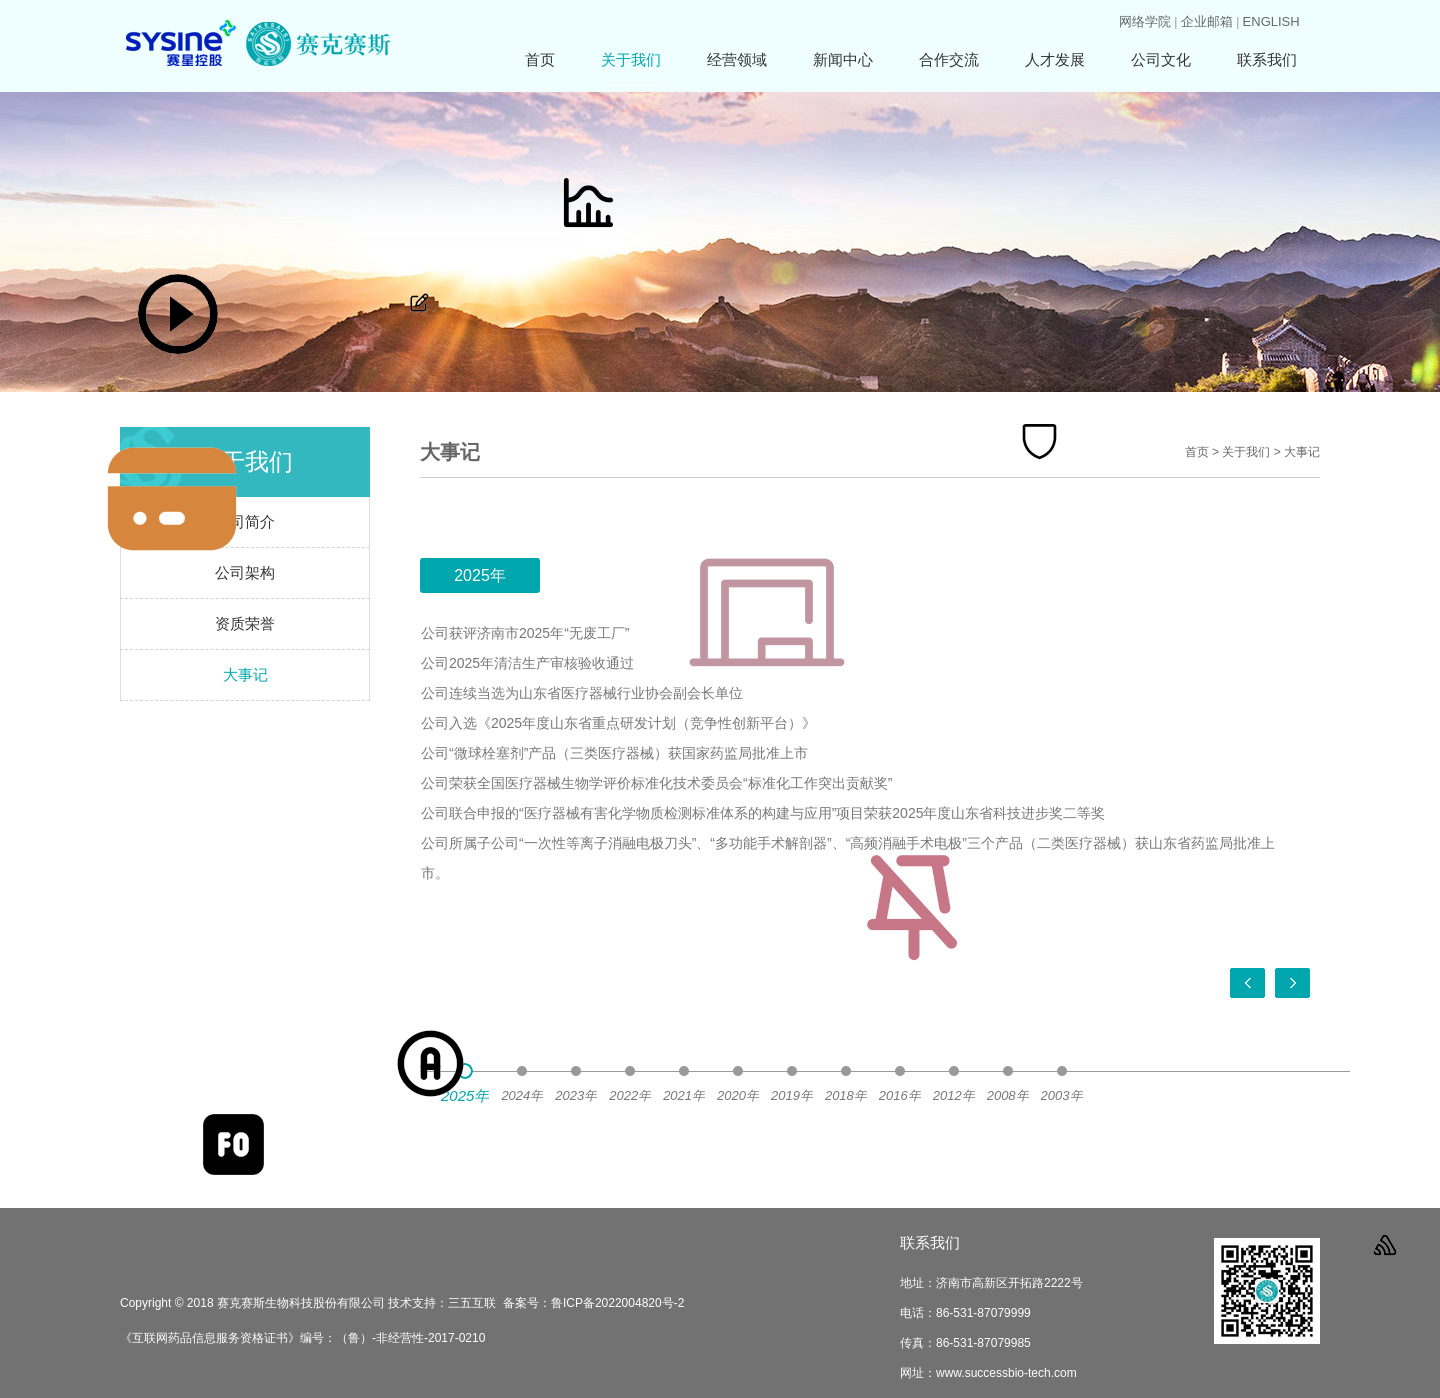 The image size is (1440, 1398). I want to click on open whiteboard or presentation mode, so click(767, 615).